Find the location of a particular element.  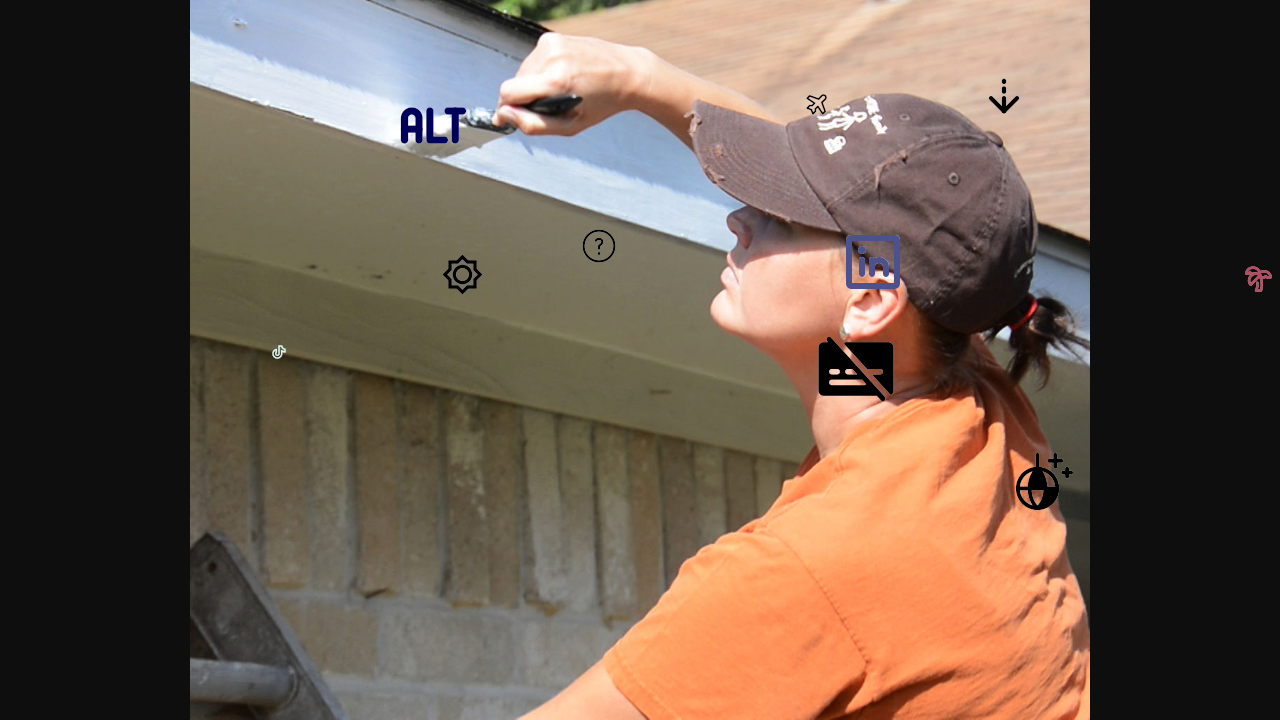

keyboard alt key indicator is located at coordinates (433, 125).